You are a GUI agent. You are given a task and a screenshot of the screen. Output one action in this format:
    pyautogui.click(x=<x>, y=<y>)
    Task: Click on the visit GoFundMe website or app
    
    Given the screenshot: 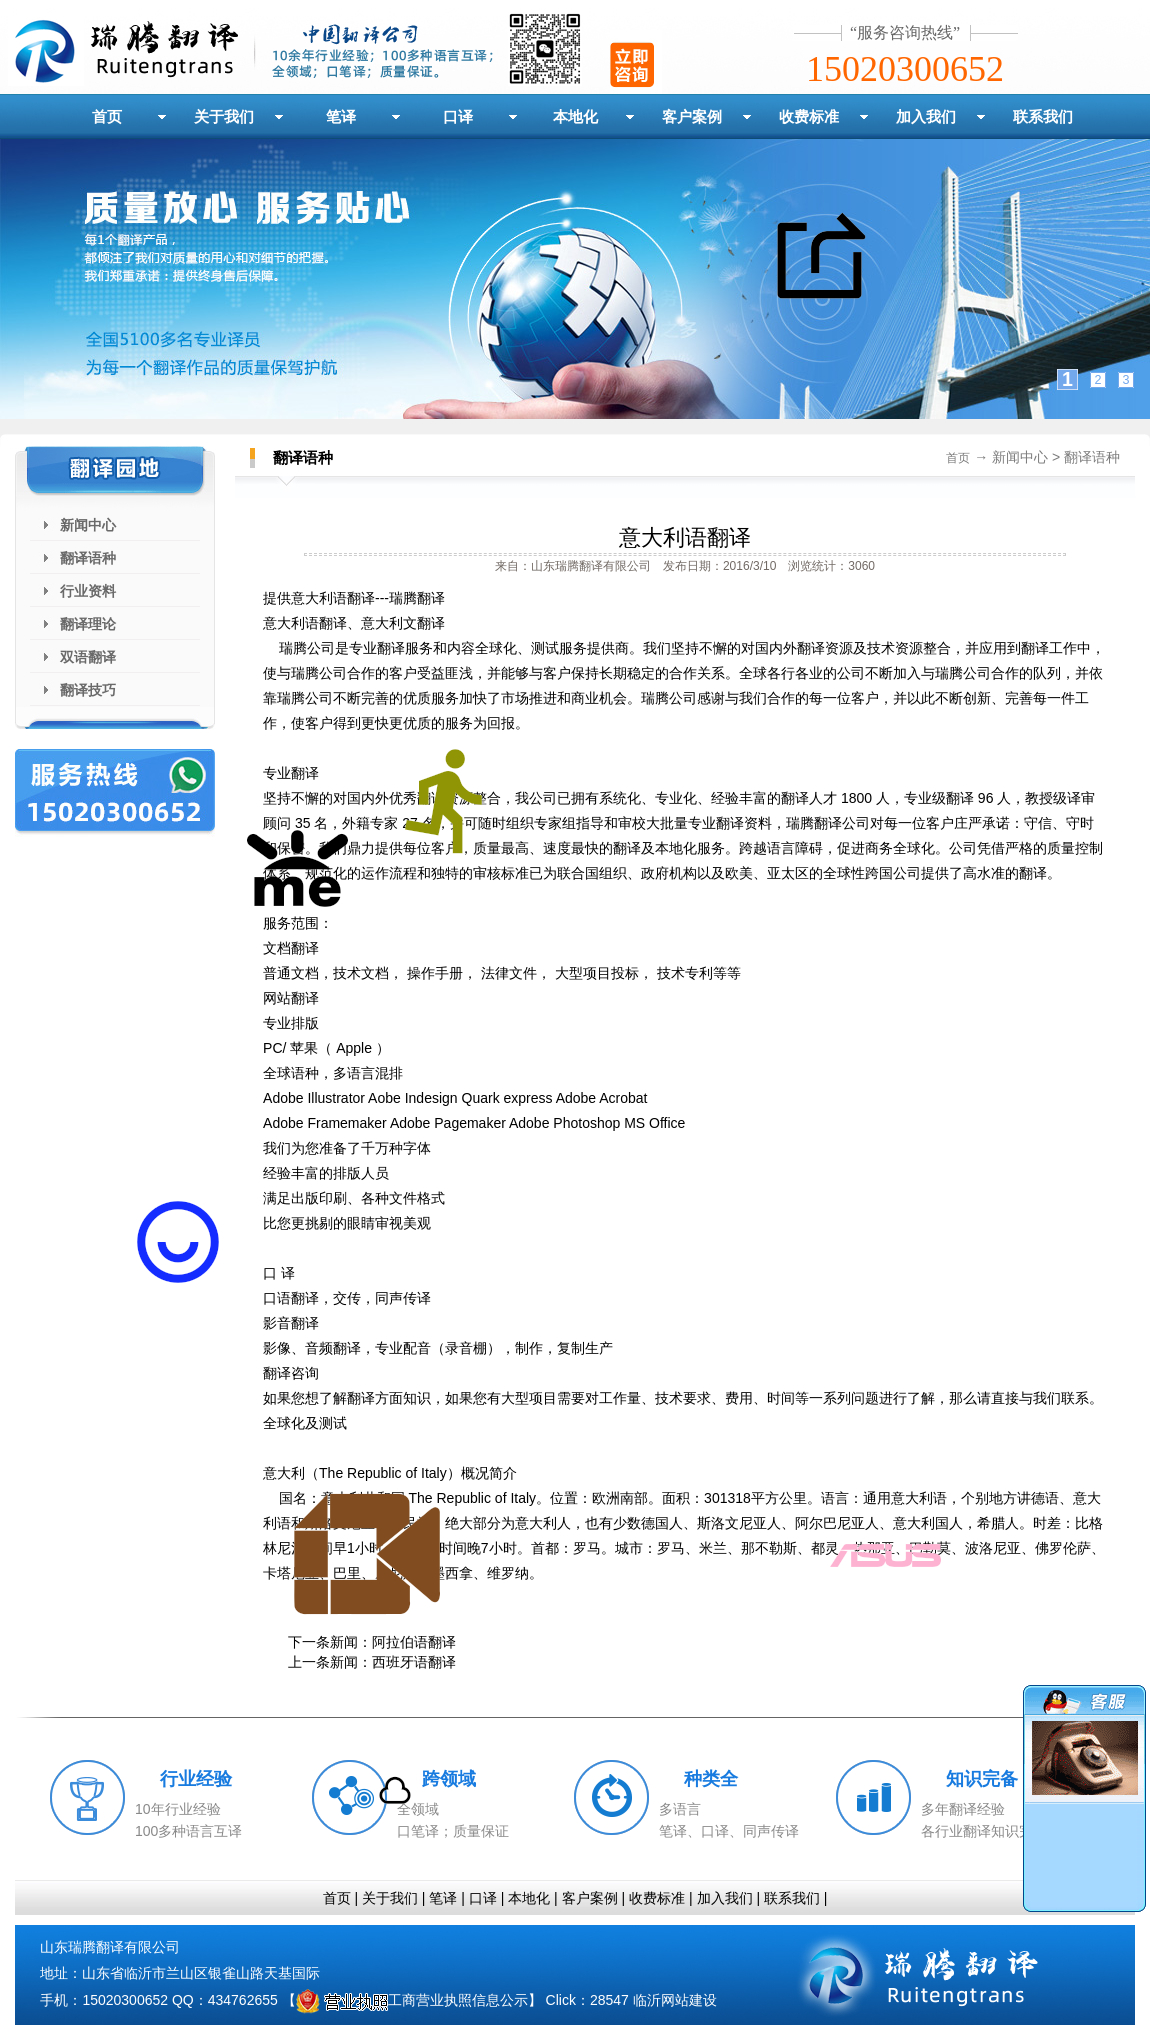 What is the action you would take?
    pyautogui.click(x=297, y=868)
    